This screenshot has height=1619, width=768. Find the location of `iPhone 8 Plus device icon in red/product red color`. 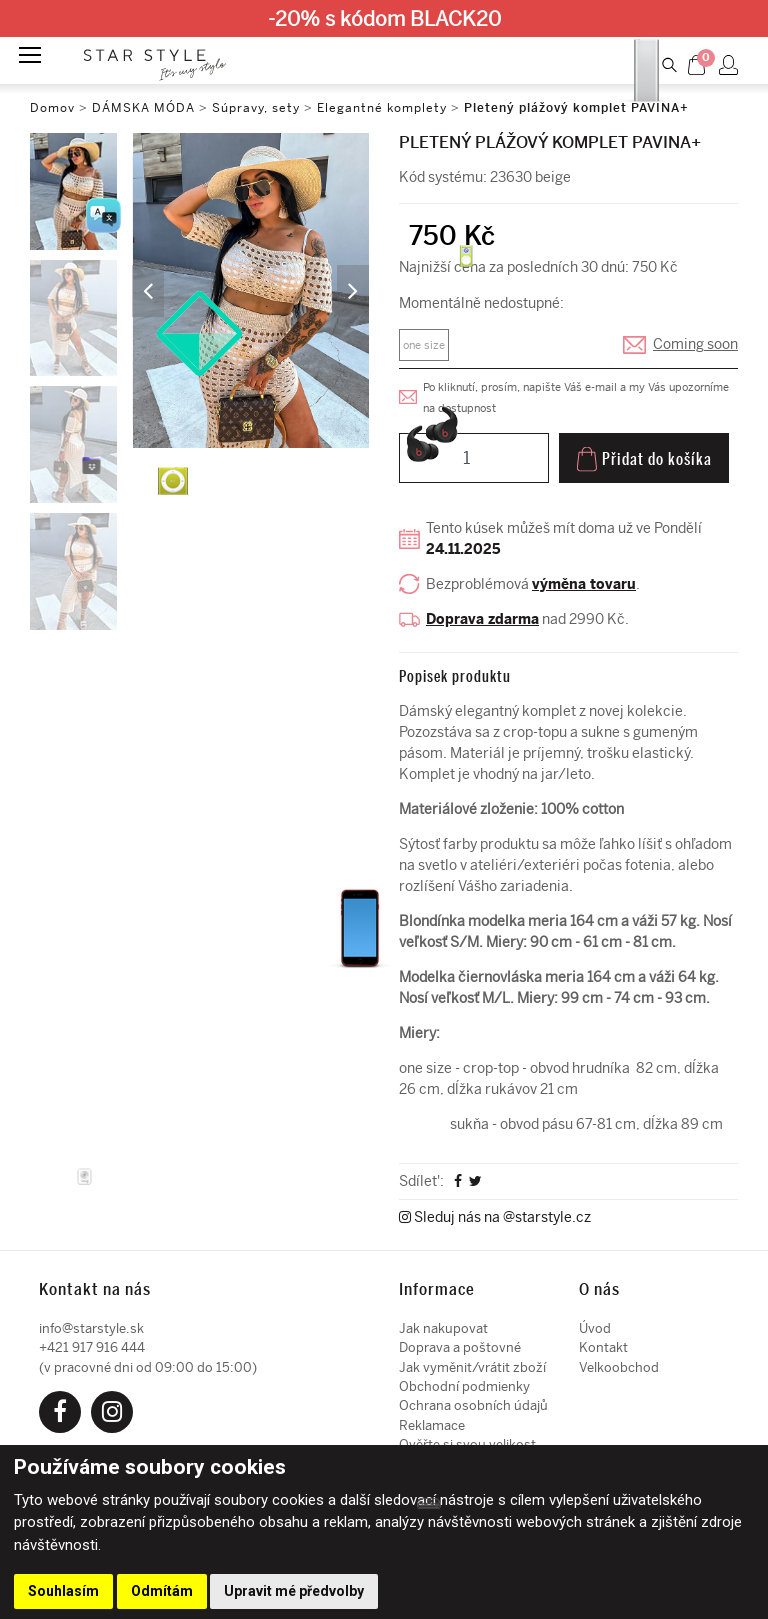

iPhone 8 Plus device icon in red/product red color is located at coordinates (360, 929).